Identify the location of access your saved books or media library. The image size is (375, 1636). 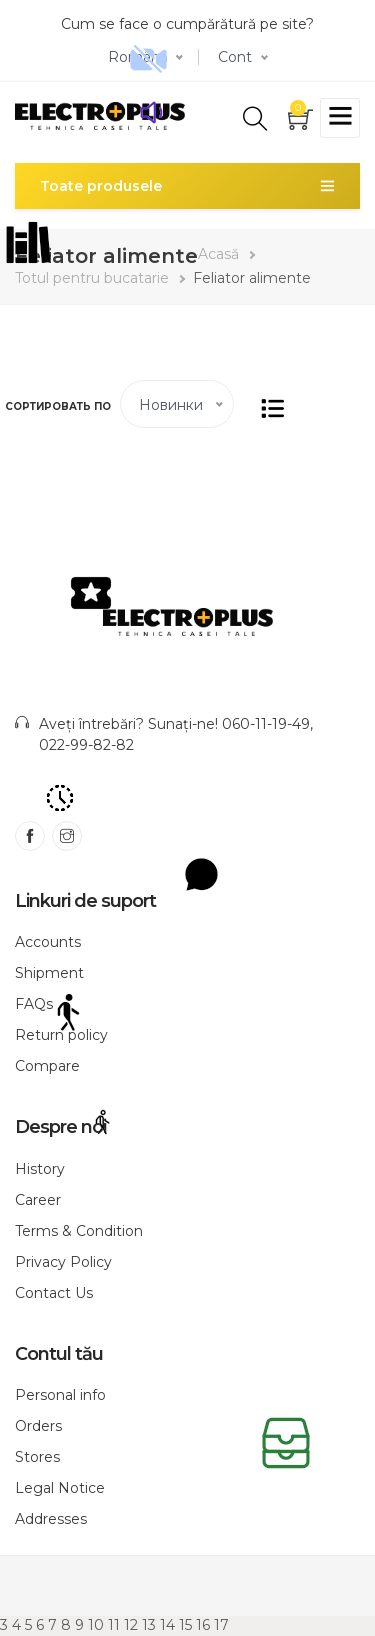
(28, 242).